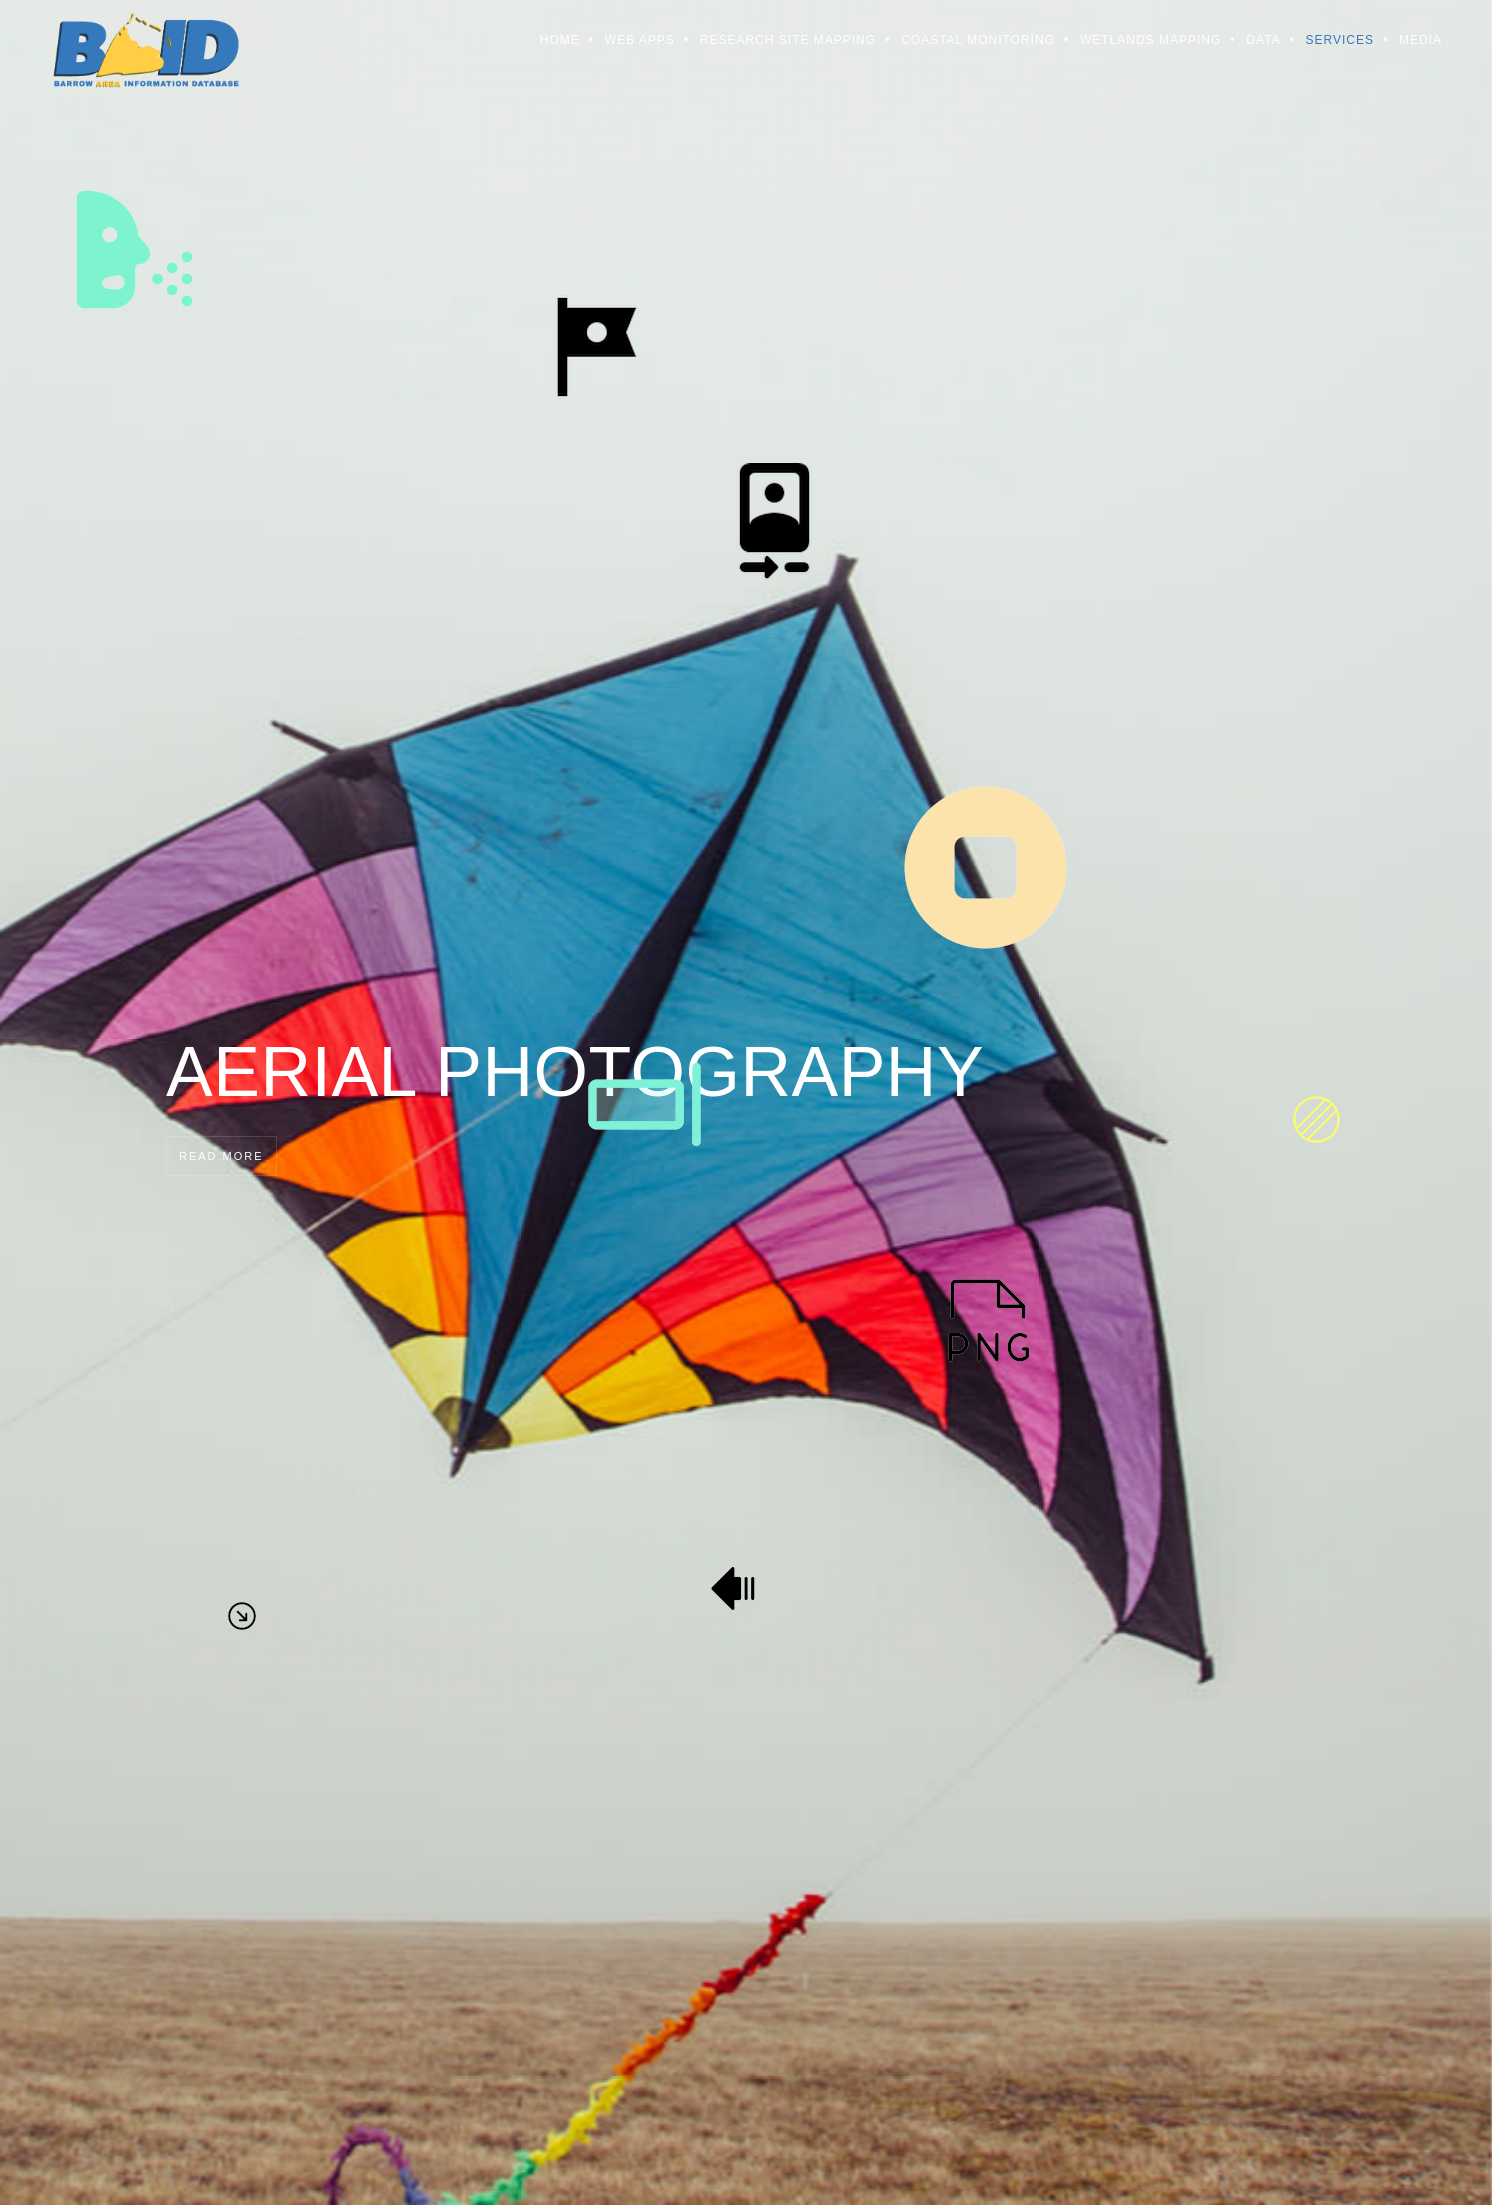 The height and width of the screenshot is (2205, 1492). Describe the element at coordinates (734, 1588) in the screenshot. I see `go back multiple steps` at that location.